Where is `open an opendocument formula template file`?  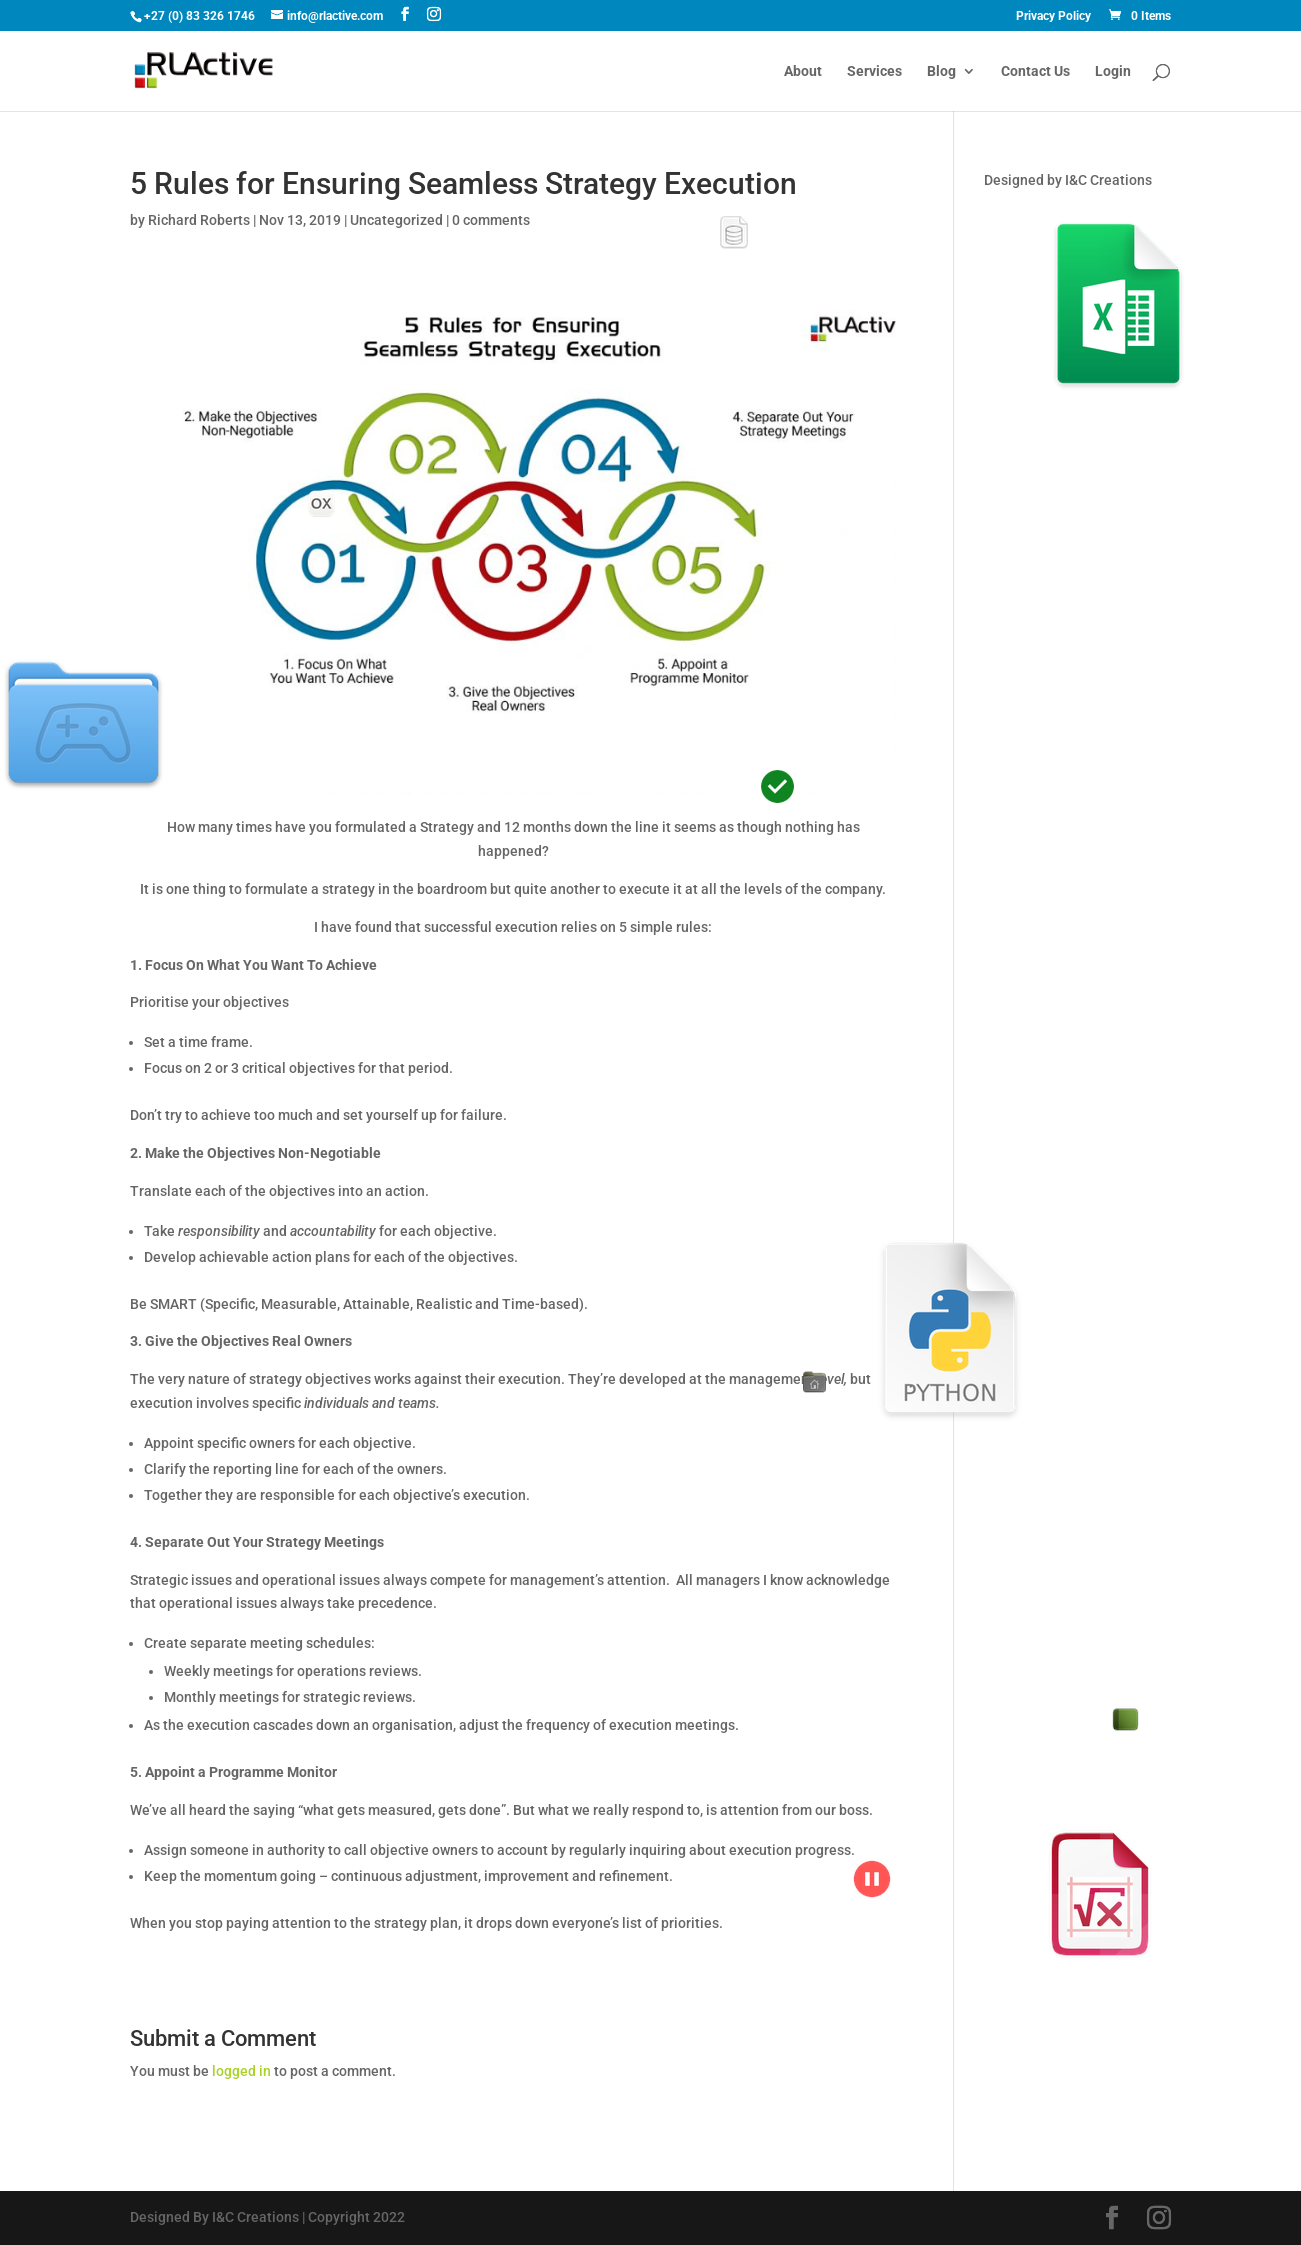 open an opendocument formula template file is located at coordinates (1100, 1894).